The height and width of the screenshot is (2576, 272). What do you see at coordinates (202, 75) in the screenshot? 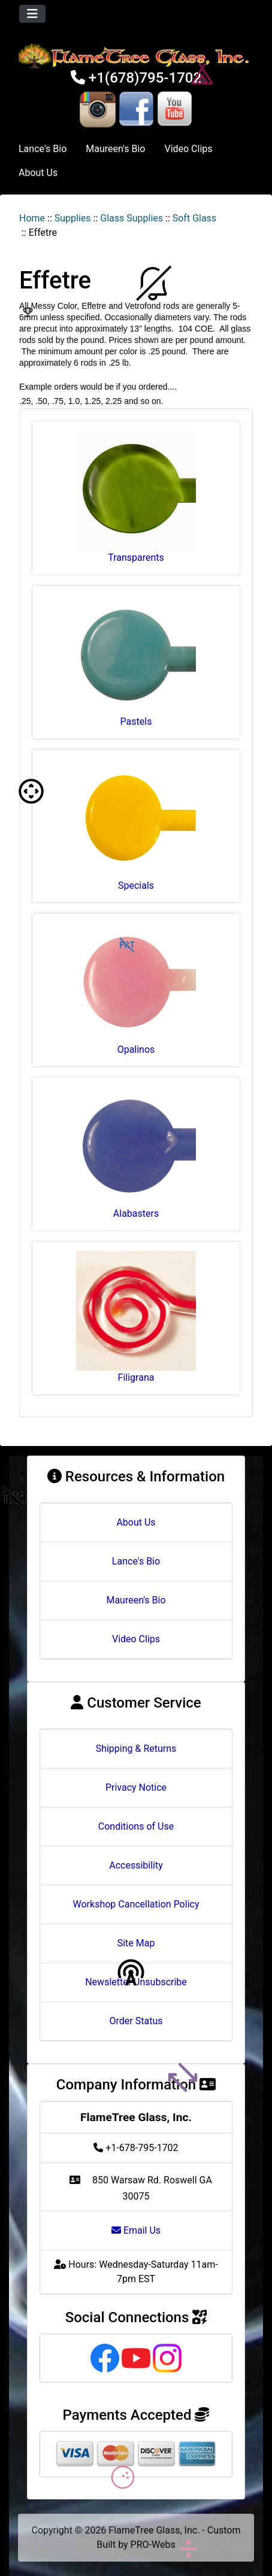
I see `access camping or outdoor activity features` at bounding box center [202, 75].